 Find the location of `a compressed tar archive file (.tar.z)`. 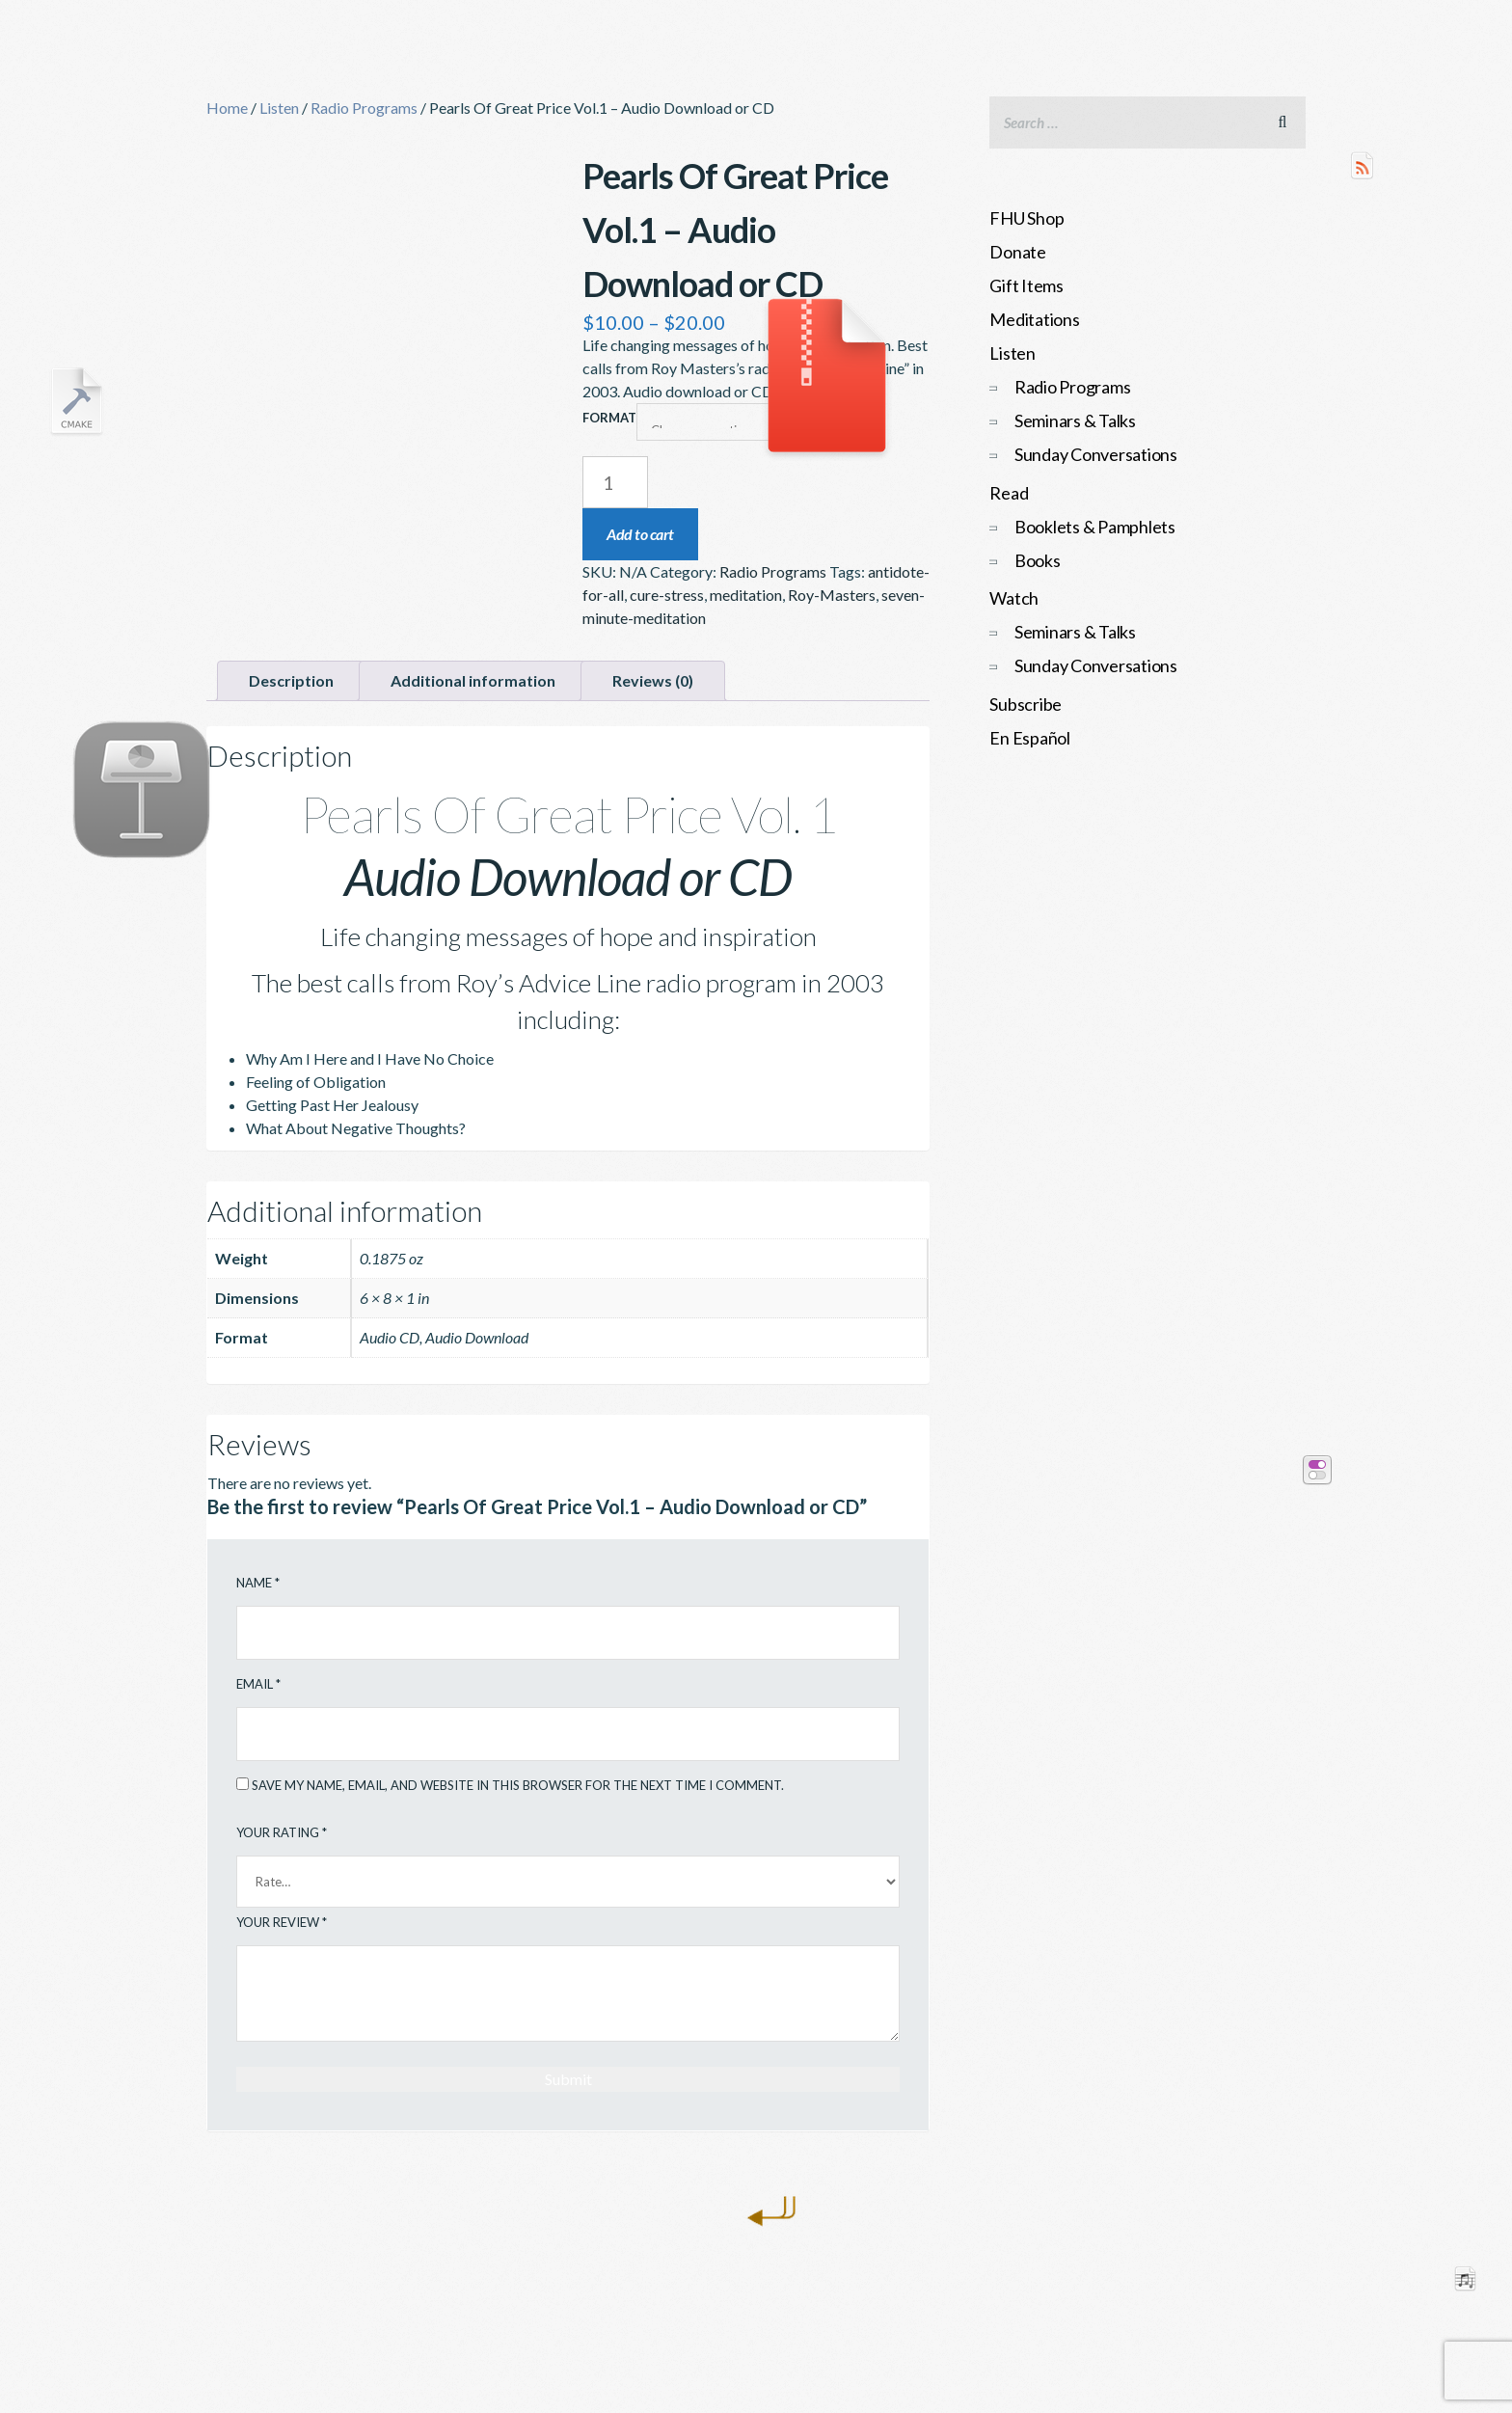

a compressed tar archive file (.tar.z) is located at coordinates (826, 378).